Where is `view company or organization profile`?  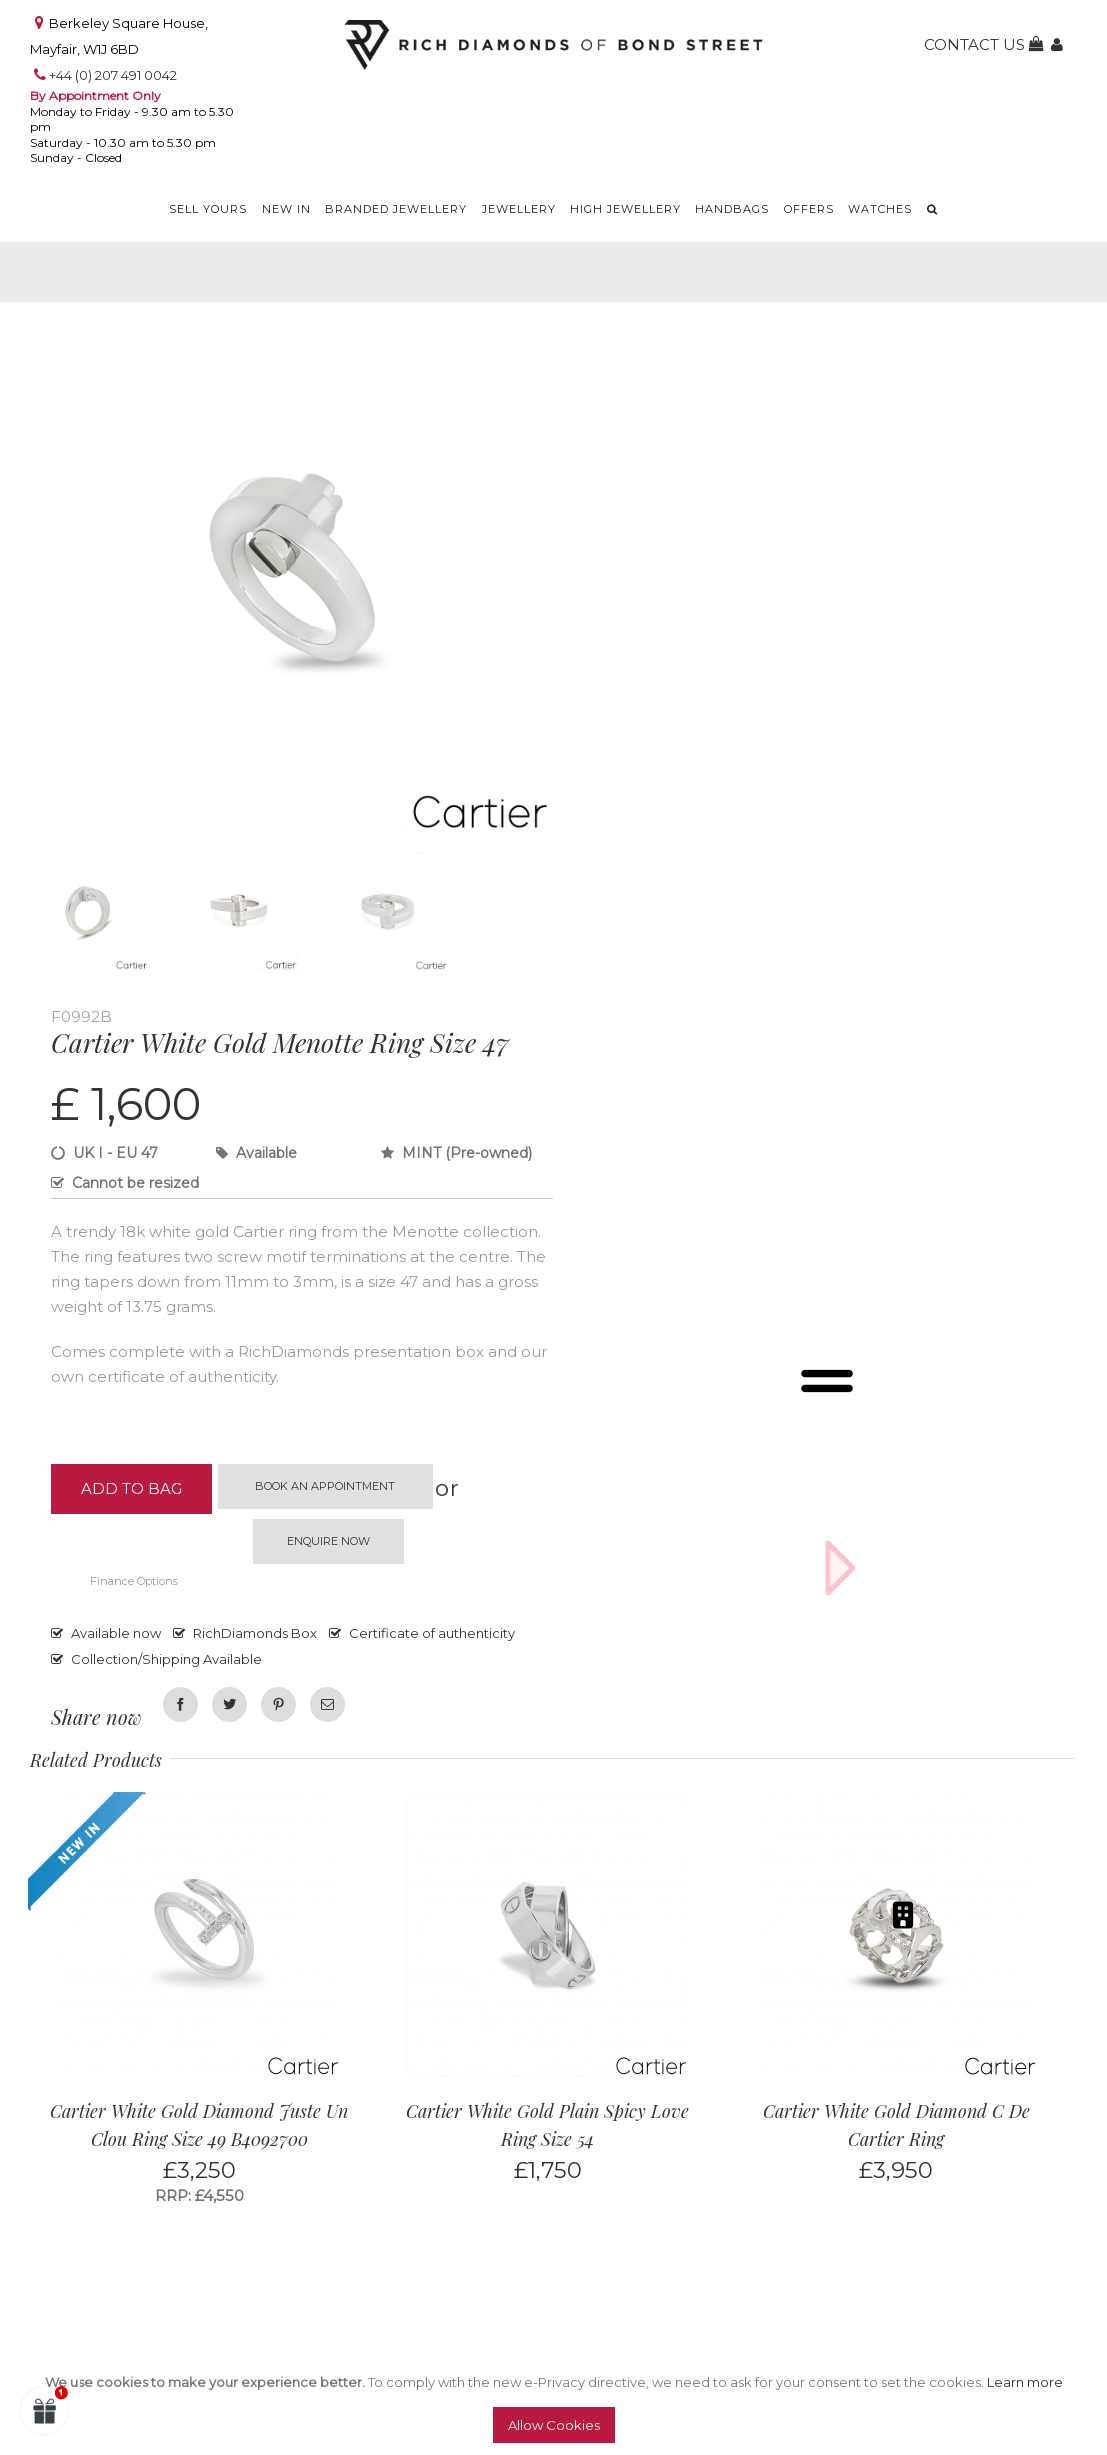
view company or organization profile is located at coordinates (903, 1915).